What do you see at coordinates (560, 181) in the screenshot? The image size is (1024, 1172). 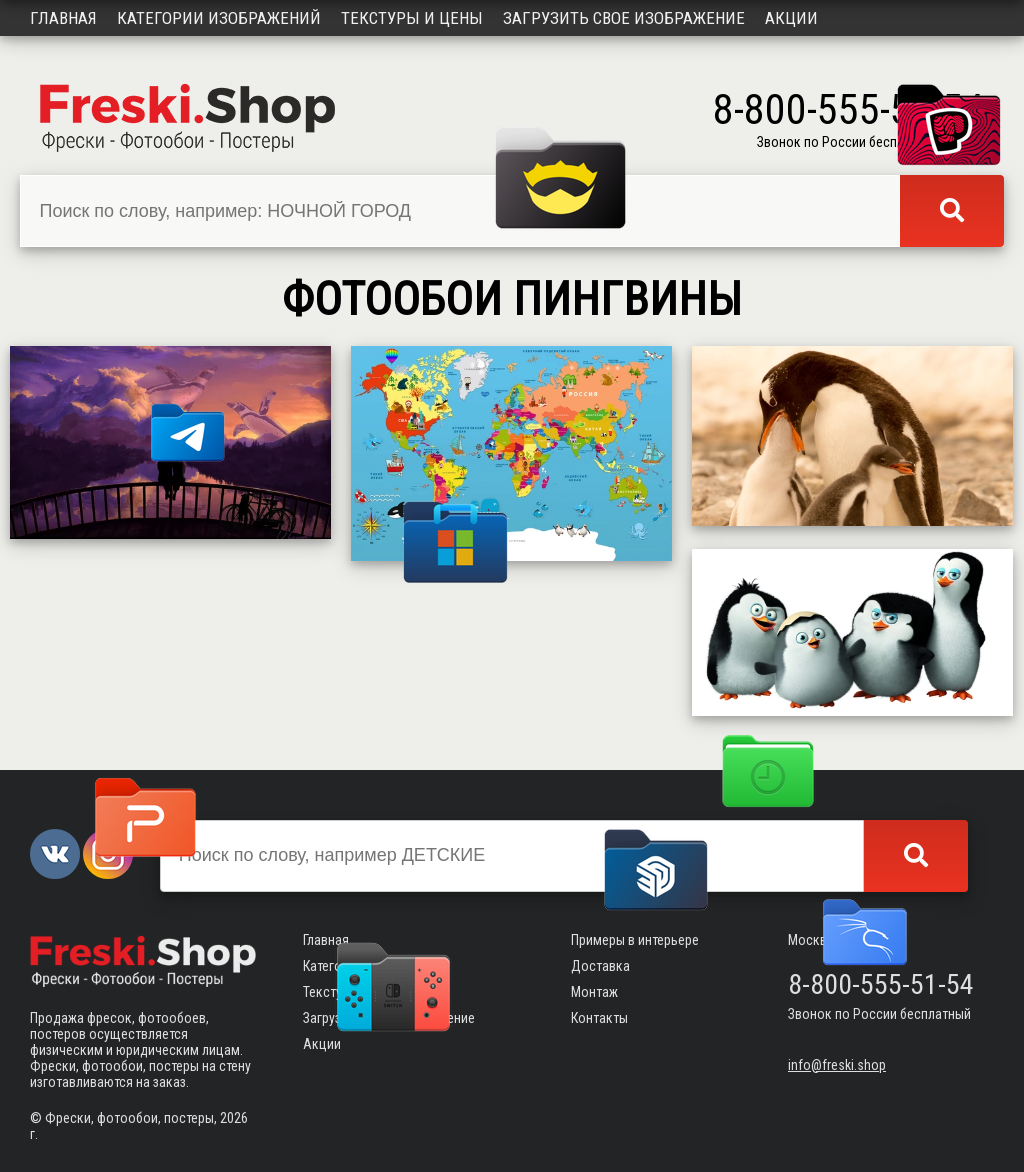 I see `folder containing nim programming language projects` at bounding box center [560, 181].